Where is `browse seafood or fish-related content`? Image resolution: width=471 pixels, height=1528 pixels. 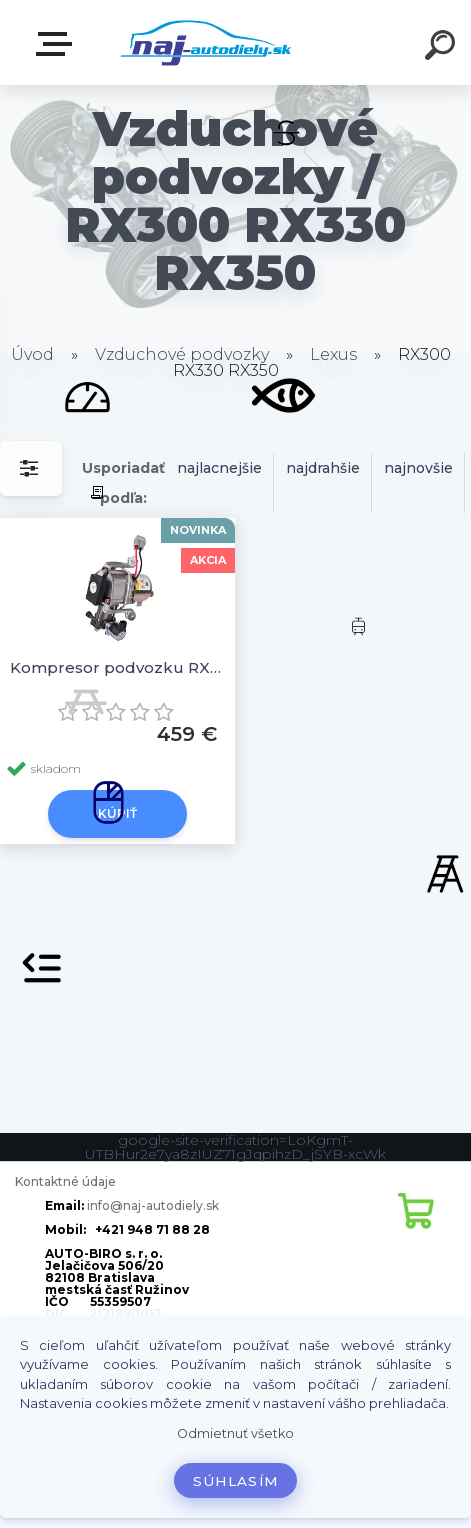
browse seafood or fish-related content is located at coordinates (283, 395).